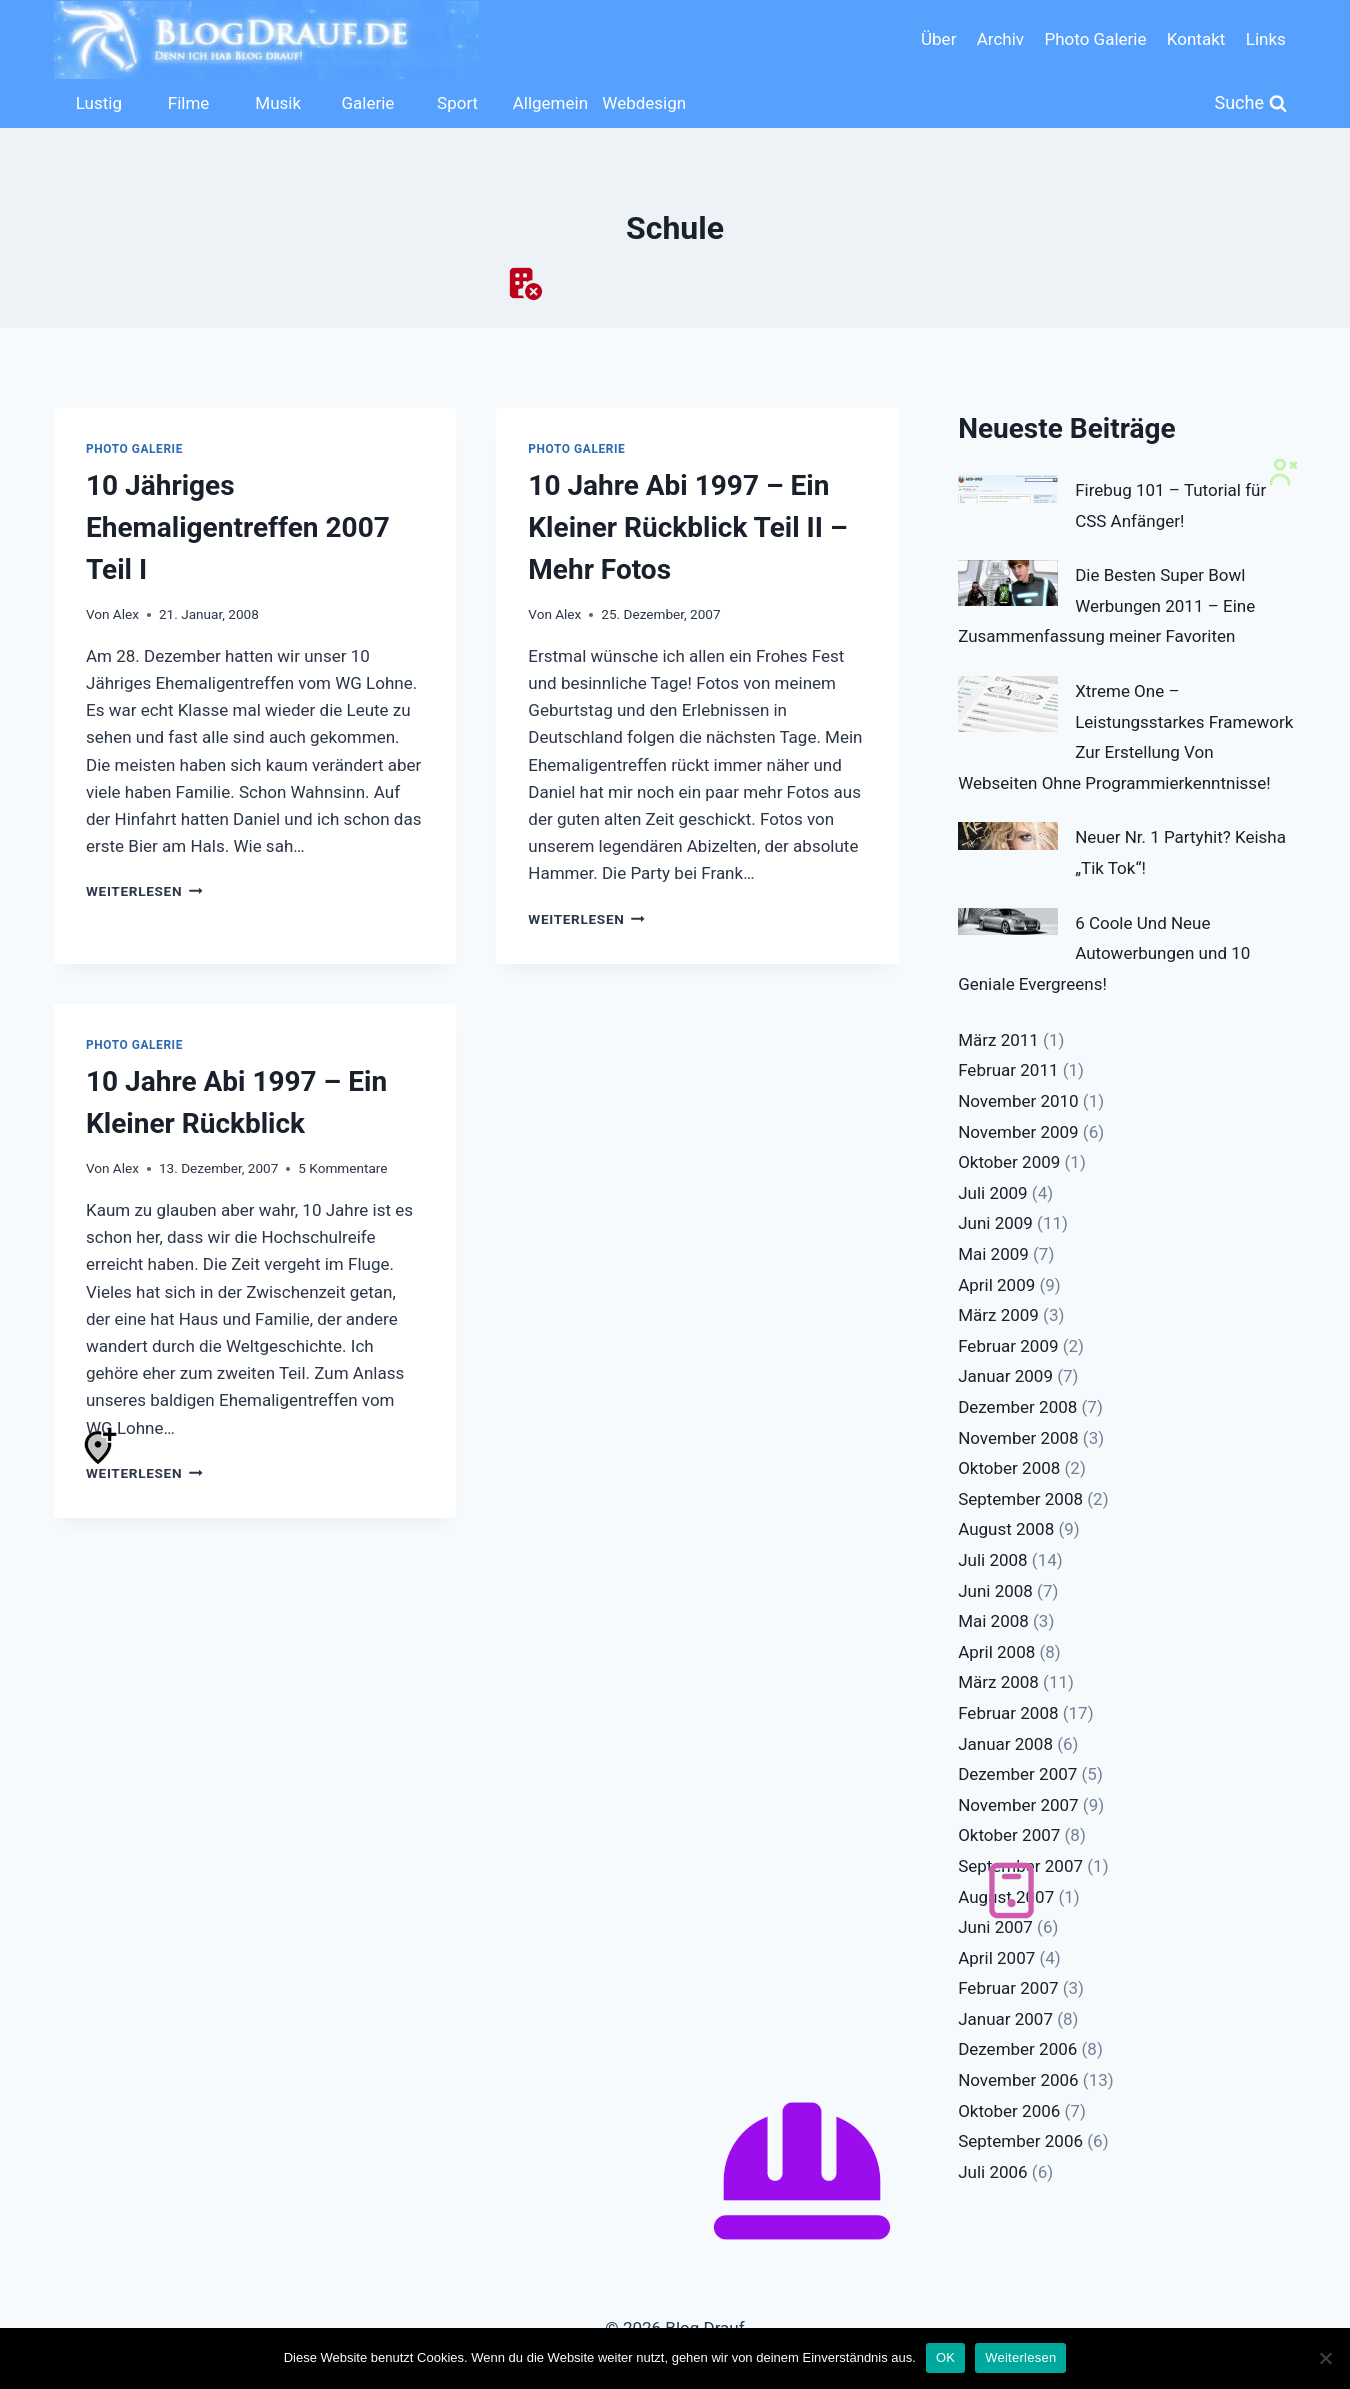  Describe the element at coordinates (1283, 472) in the screenshot. I see `remove a contact or user` at that location.